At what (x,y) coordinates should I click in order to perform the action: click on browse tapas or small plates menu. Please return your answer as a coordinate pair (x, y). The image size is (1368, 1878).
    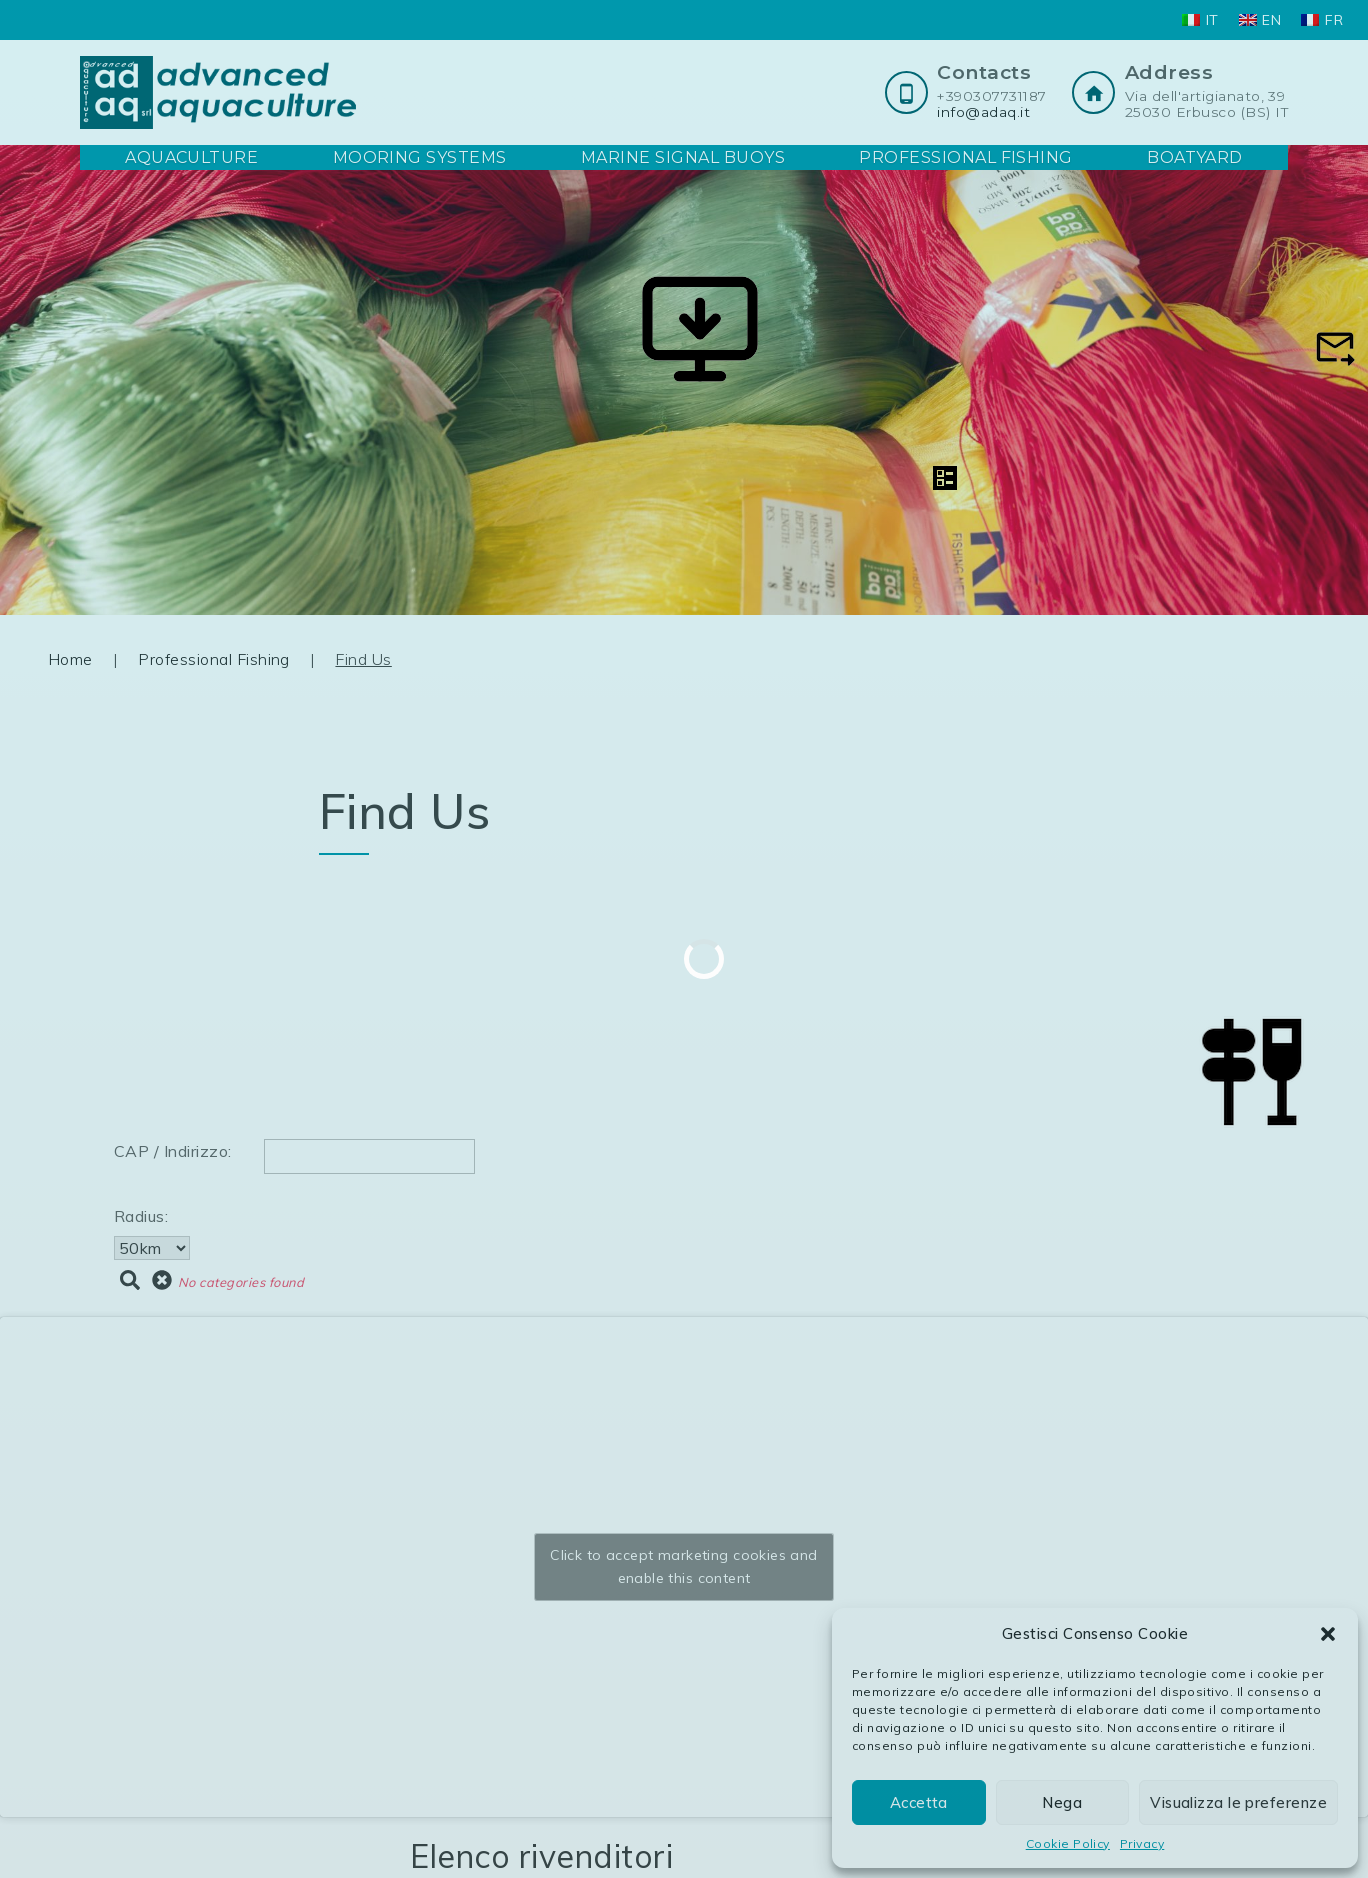
    Looking at the image, I should click on (1253, 1072).